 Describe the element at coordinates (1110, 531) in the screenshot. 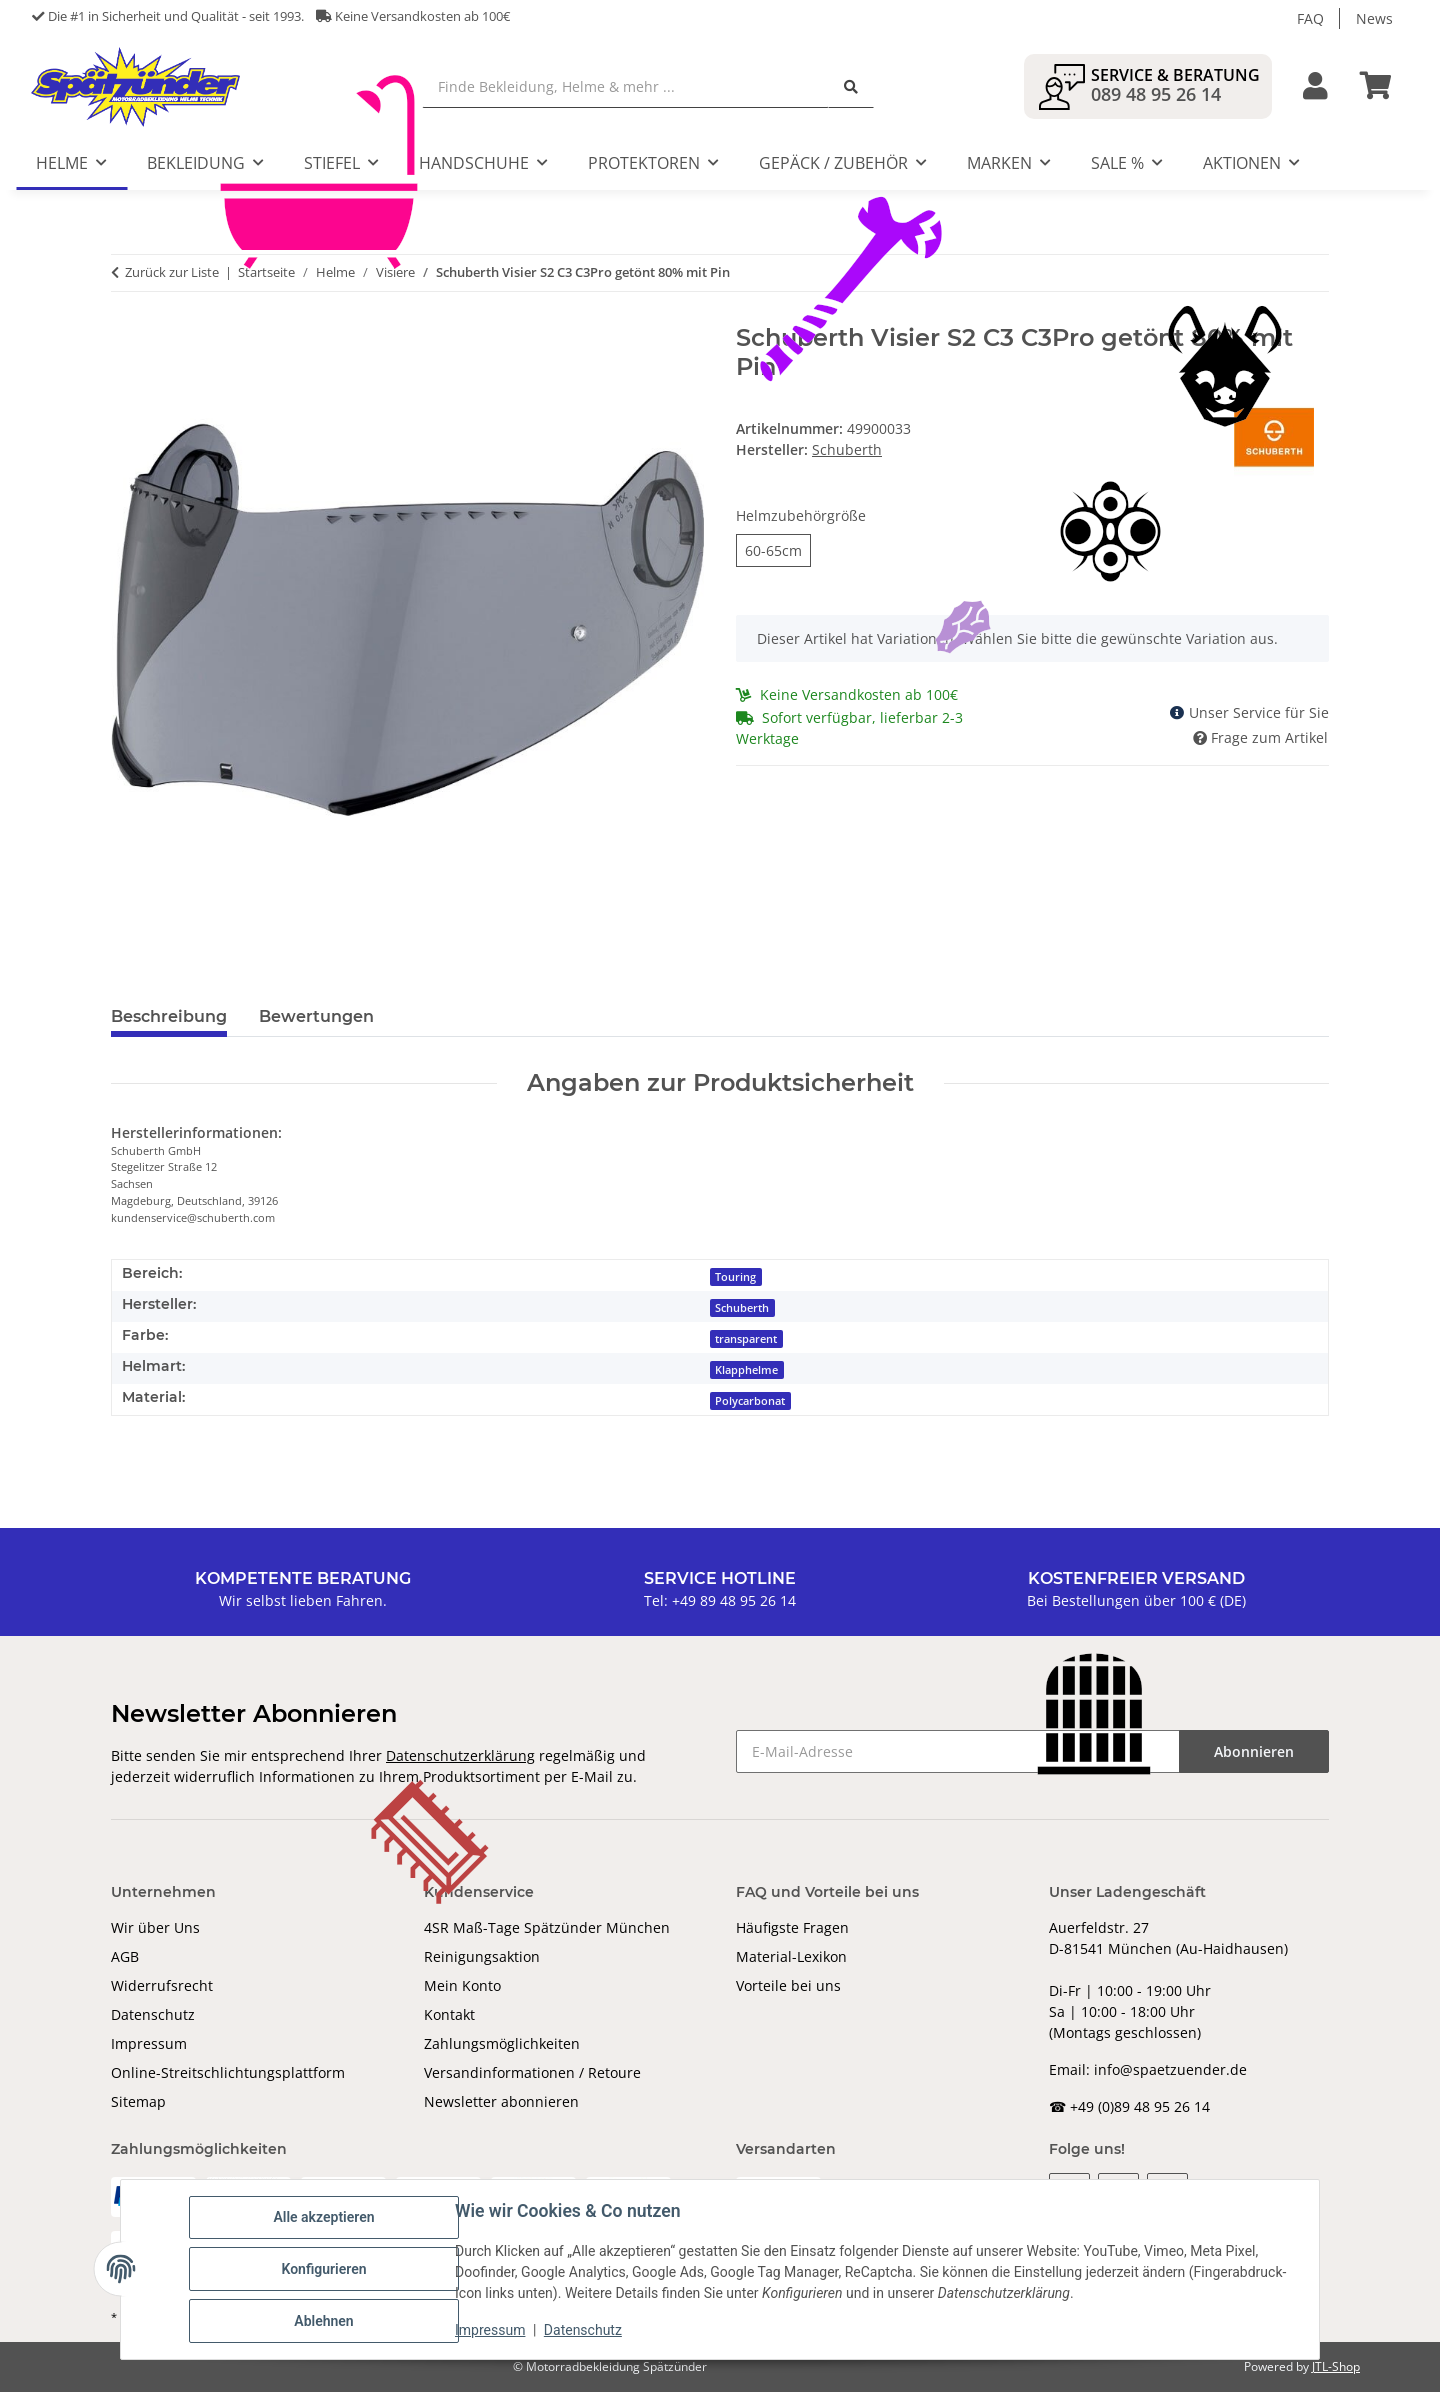

I see `decorative abstract shape or pattern element` at that location.